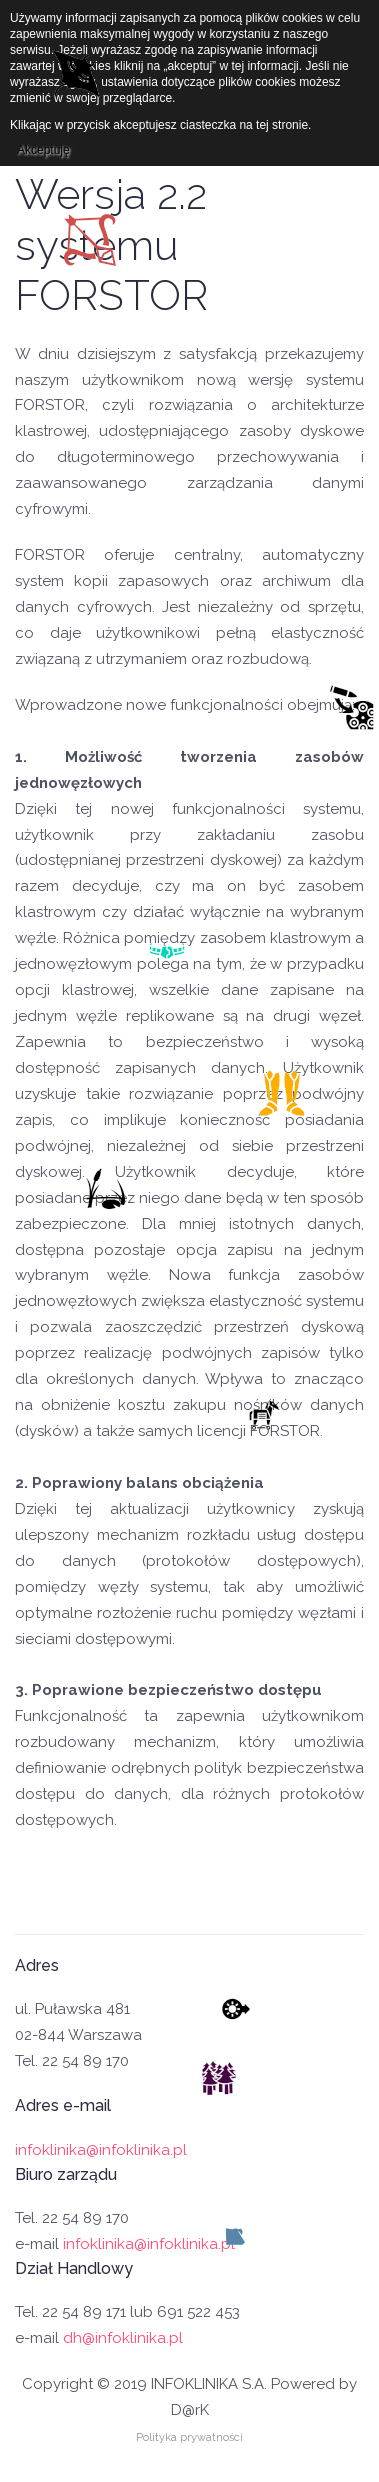 Image resolution: width=379 pixels, height=2482 pixels. Describe the element at coordinates (235, 2236) in the screenshot. I see `select Egypt as your region or country` at that location.